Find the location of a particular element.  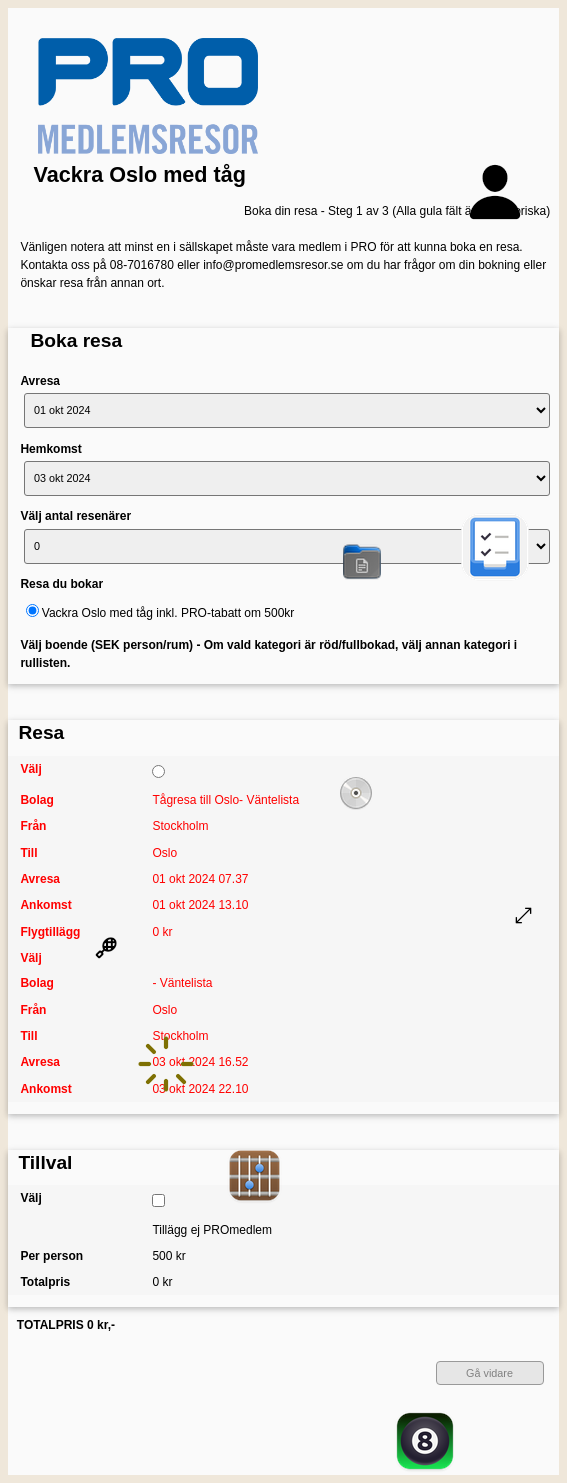

view your profile is located at coordinates (495, 192).